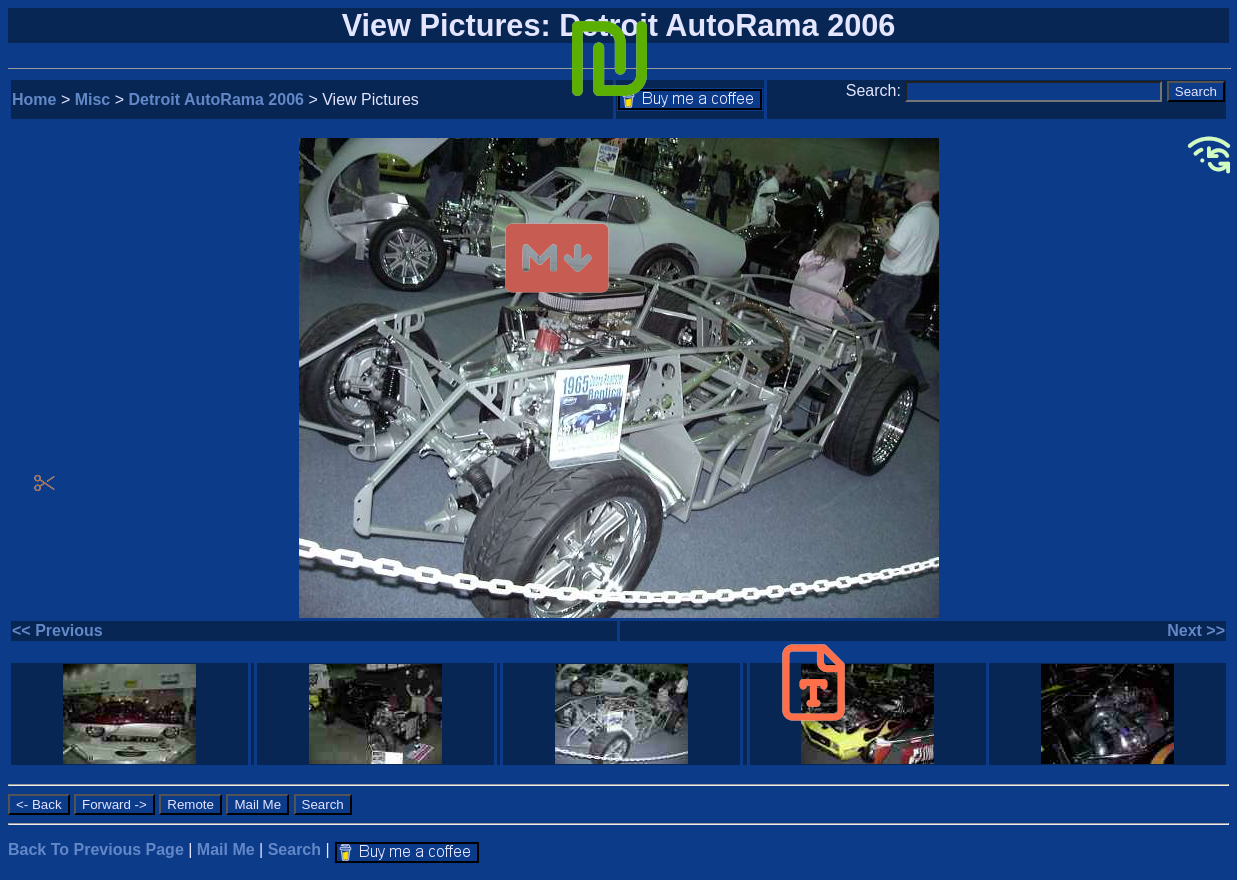 This screenshot has height=880, width=1237. What do you see at coordinates (1209, 152) in the screenshot?
I see `sync data over wifi connection` at bounding box center [1209, 152].